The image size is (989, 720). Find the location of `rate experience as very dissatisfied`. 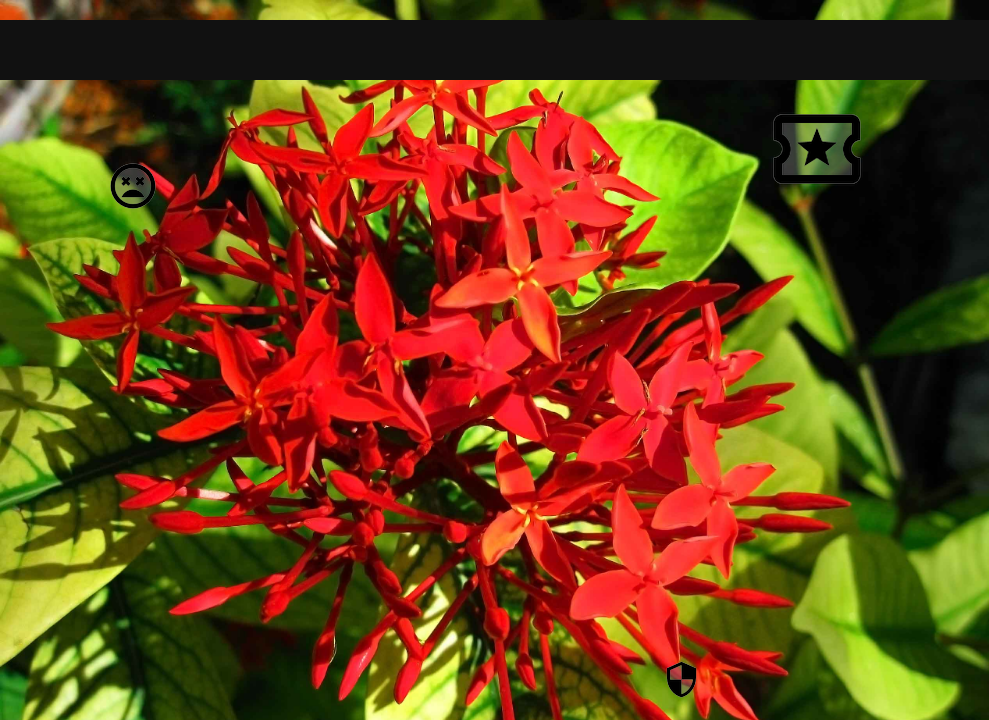

rate experience as very dissatisfied is located at coordinates (133, 186).